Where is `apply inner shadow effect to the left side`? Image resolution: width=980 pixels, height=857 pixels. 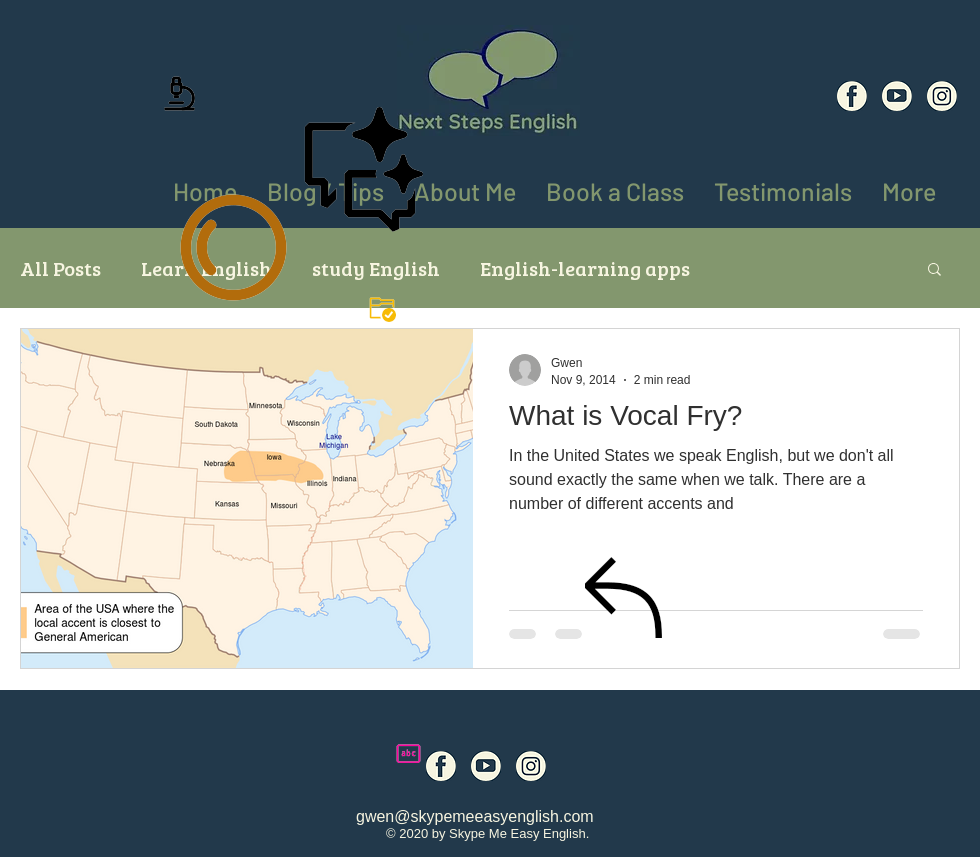
apply inner shadow effect to the left side is located at coordinates (233, 247).